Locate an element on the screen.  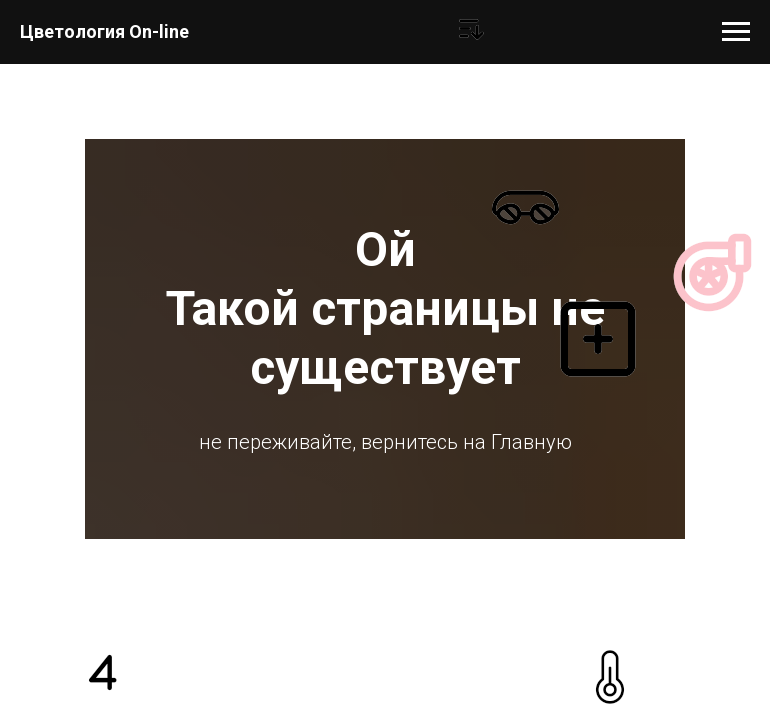
access turbocharger or engine performance settings is located at coordinates (712, 272).